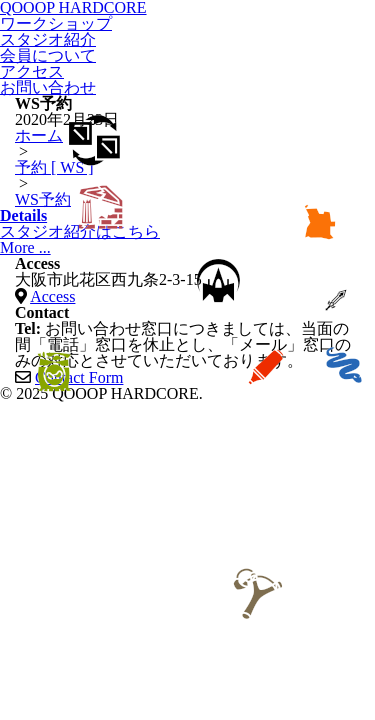 Image resolution: width=375 pixels, height=720 pixels. I want to click on initiate a trade or exchange between players, so click(94, 140).